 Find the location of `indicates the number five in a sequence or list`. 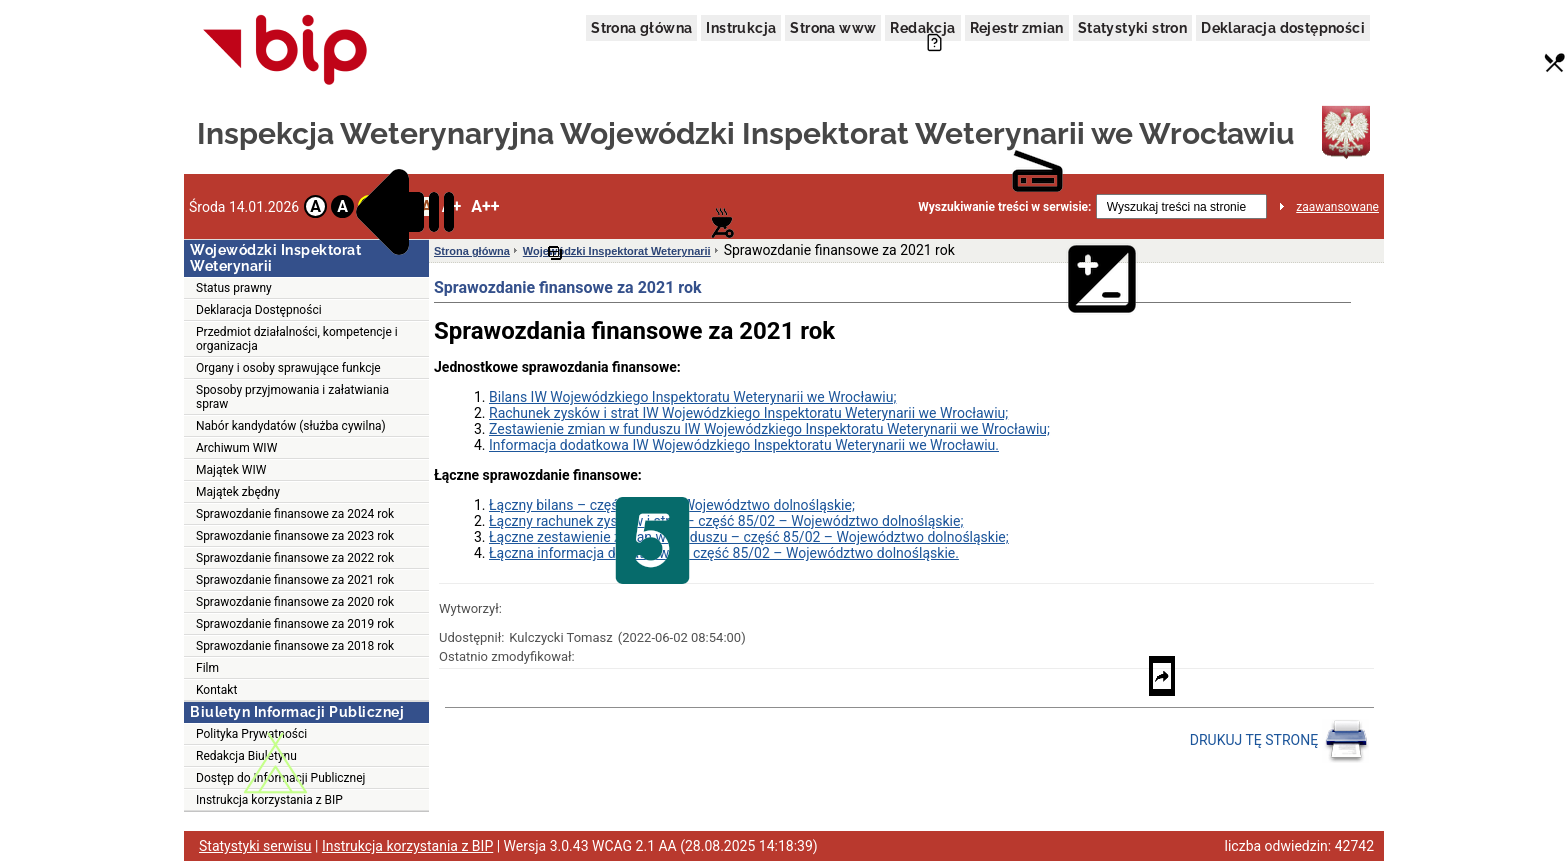

indicates the number five in a sequence or list is located at coordinates (652, 540).